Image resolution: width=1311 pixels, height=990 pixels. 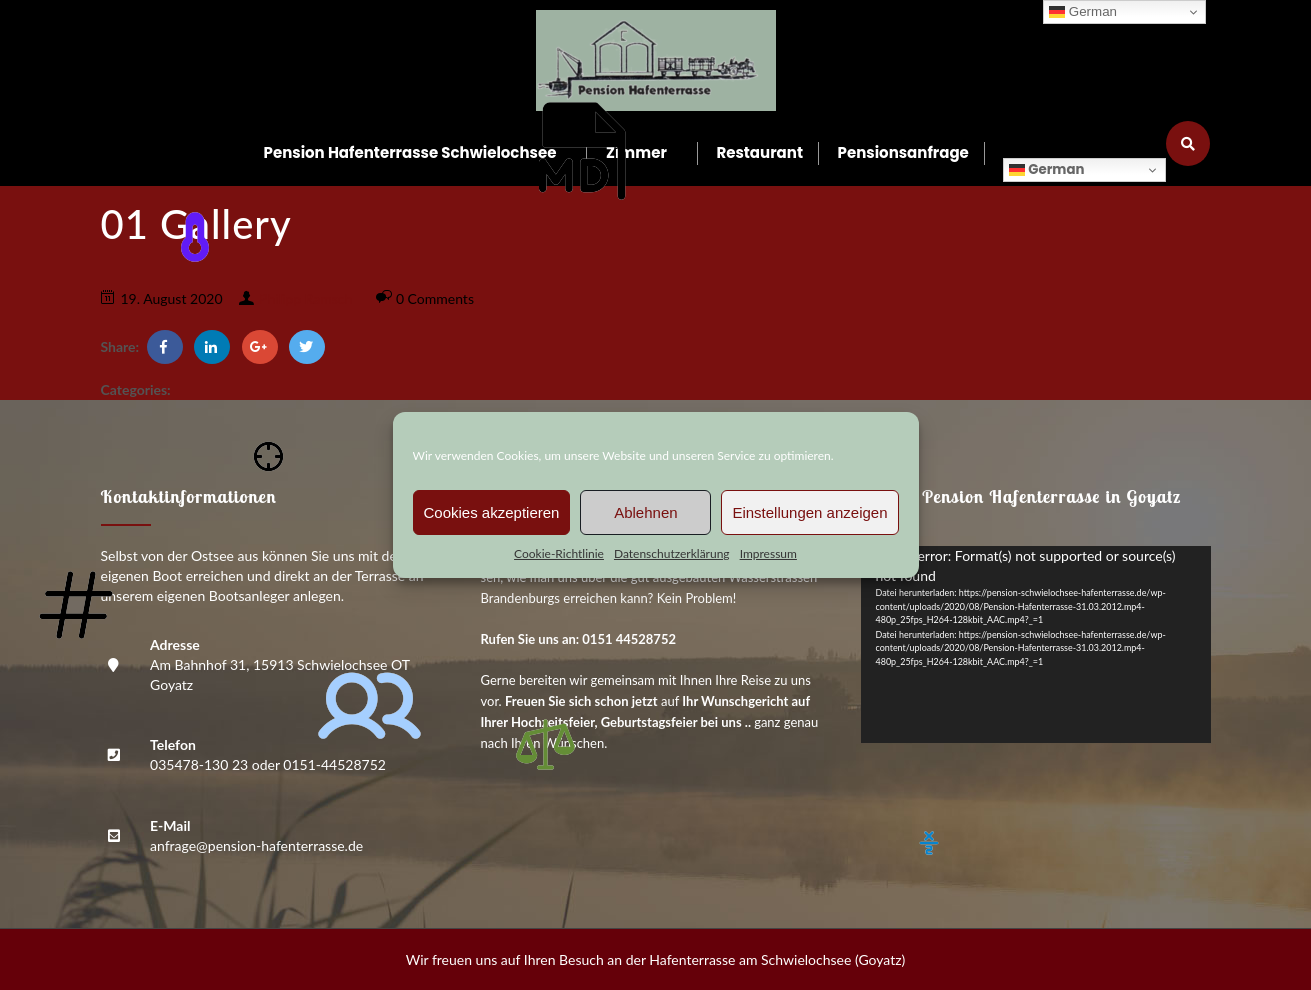 I want to click on open a markdown file, so click(x=584, y=151).